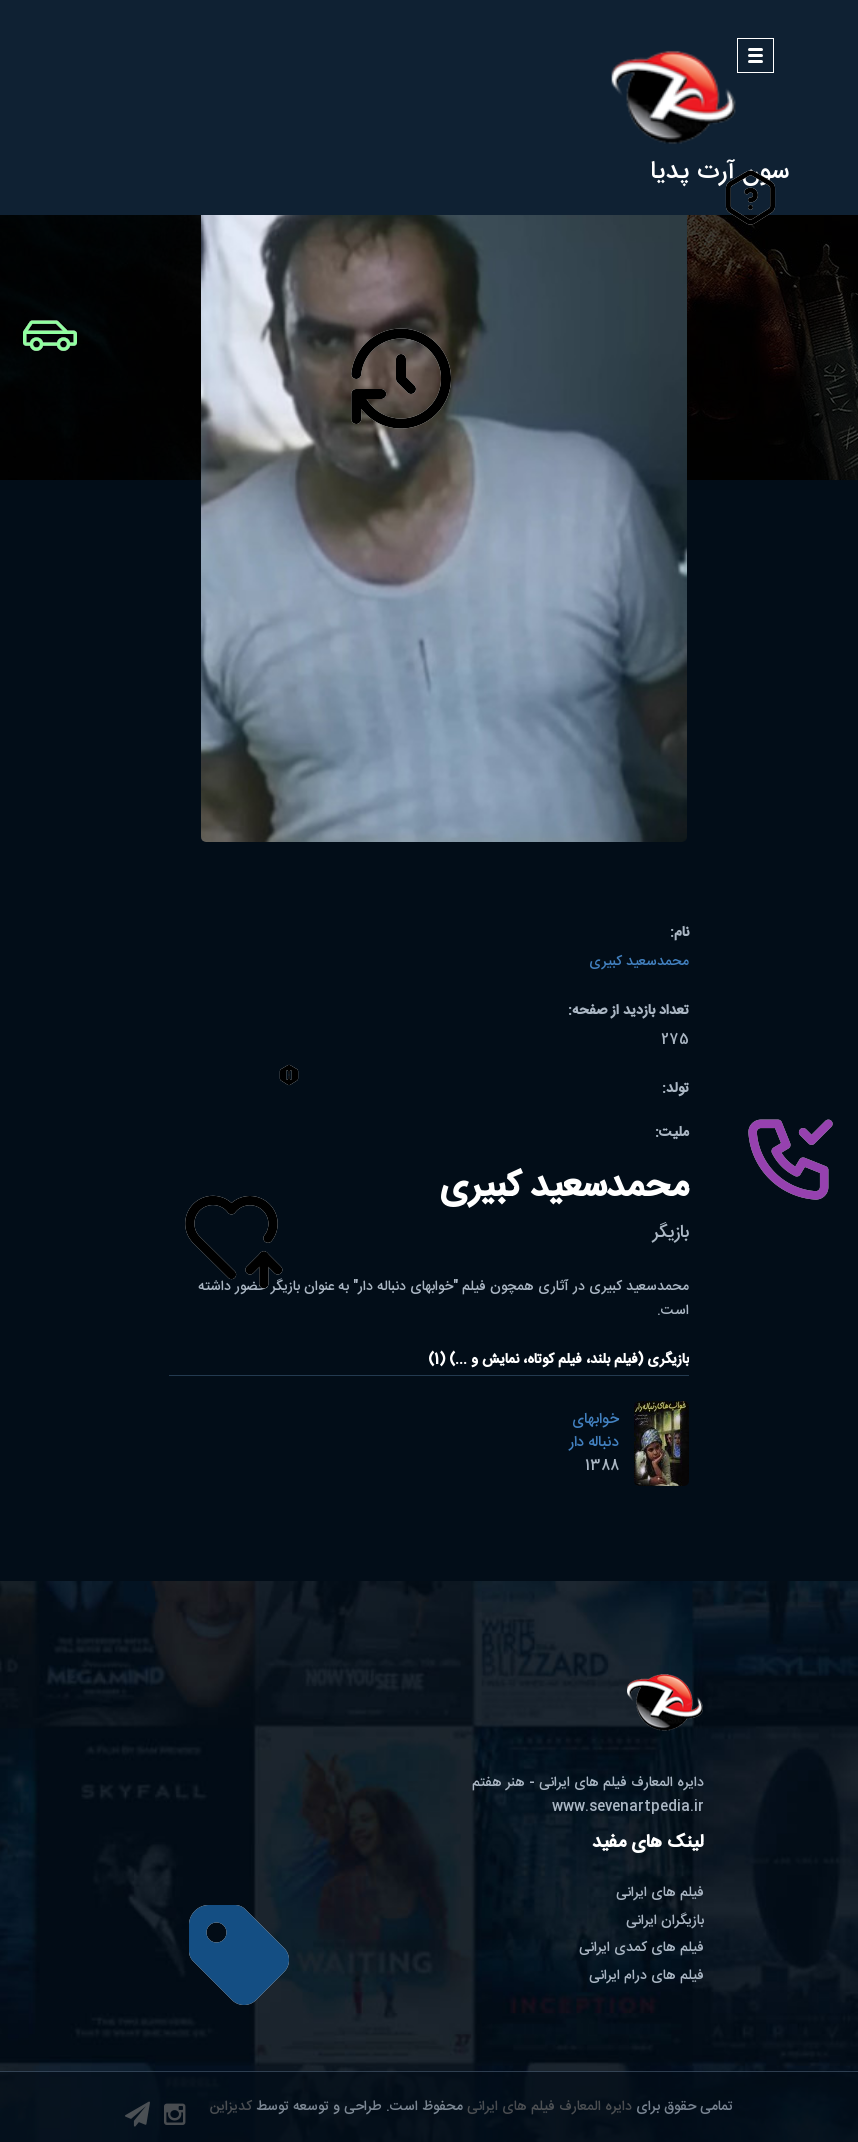 The height and width of the screenshot is (2142, 858). I want to click on add or manage tags, so click(239, 1955).